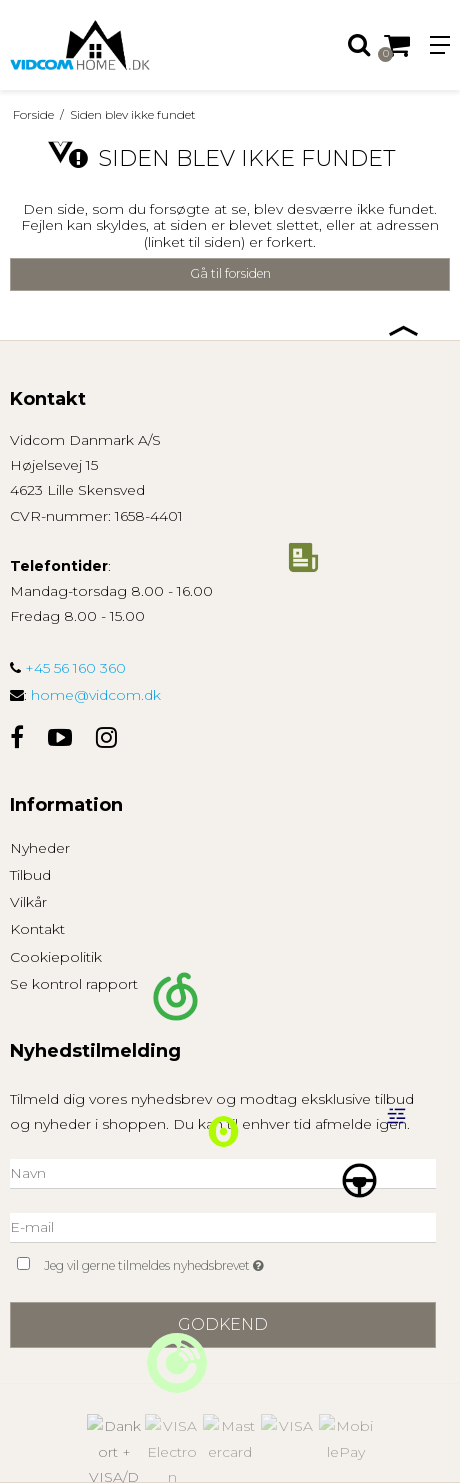  I want to click on access driving or navigation mode, so click(359, 1180).